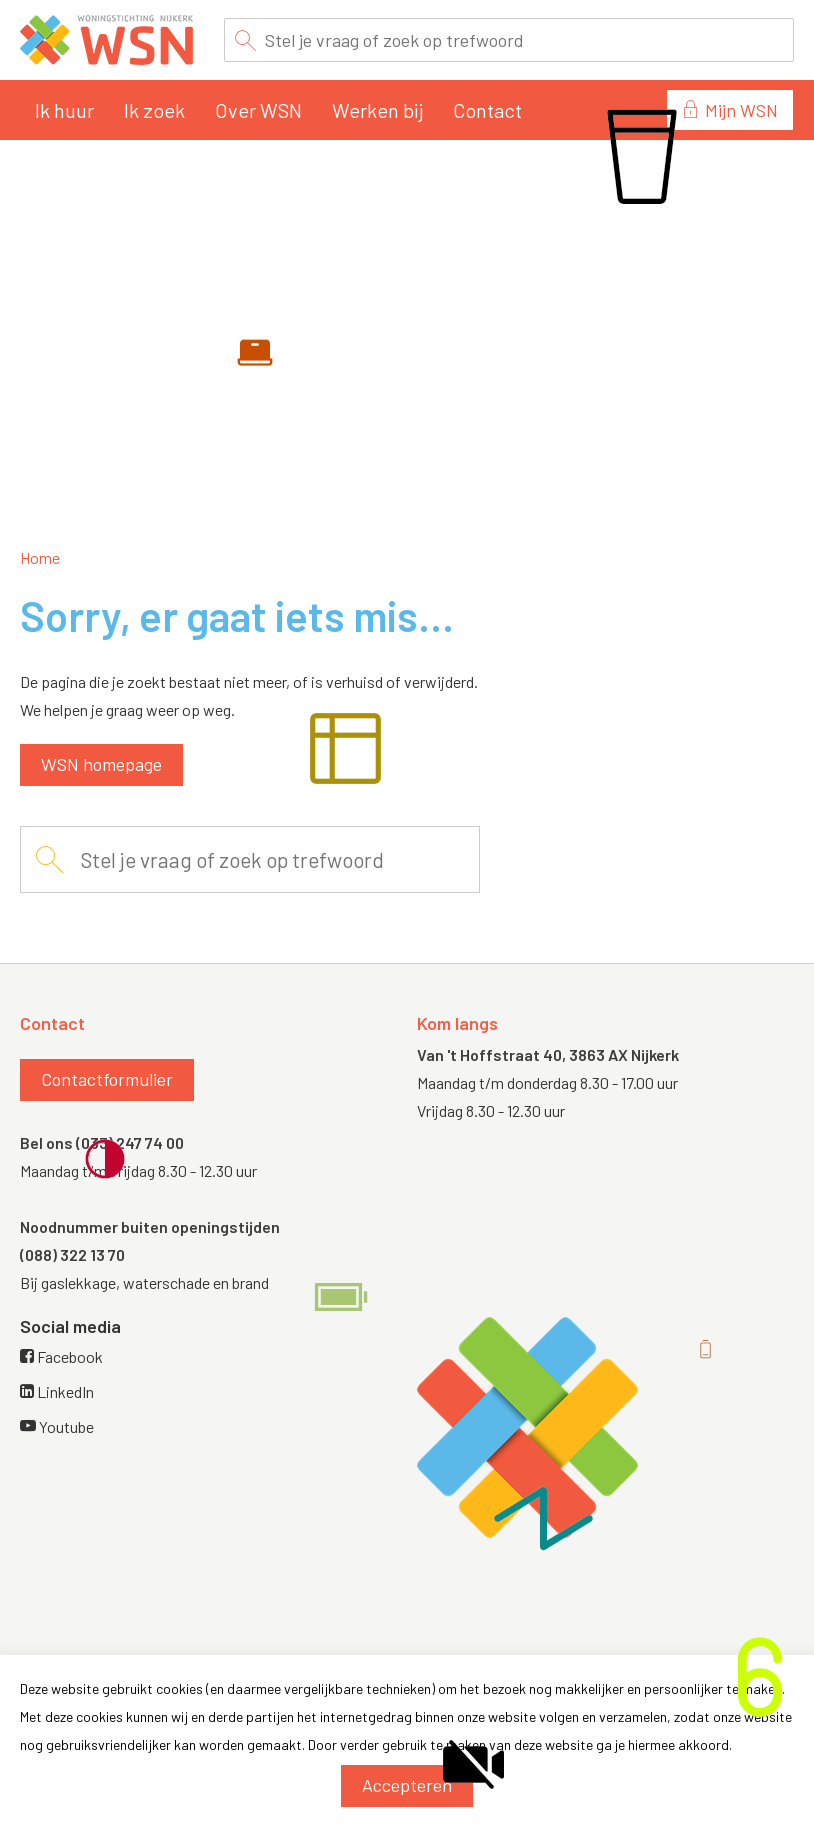 Image resolution: width=814 pixels, height=1827 pixels. What do you see at coordinates (345, 748) in the screenshot?
I see `view data in table format` at bounding box center [345, 748].